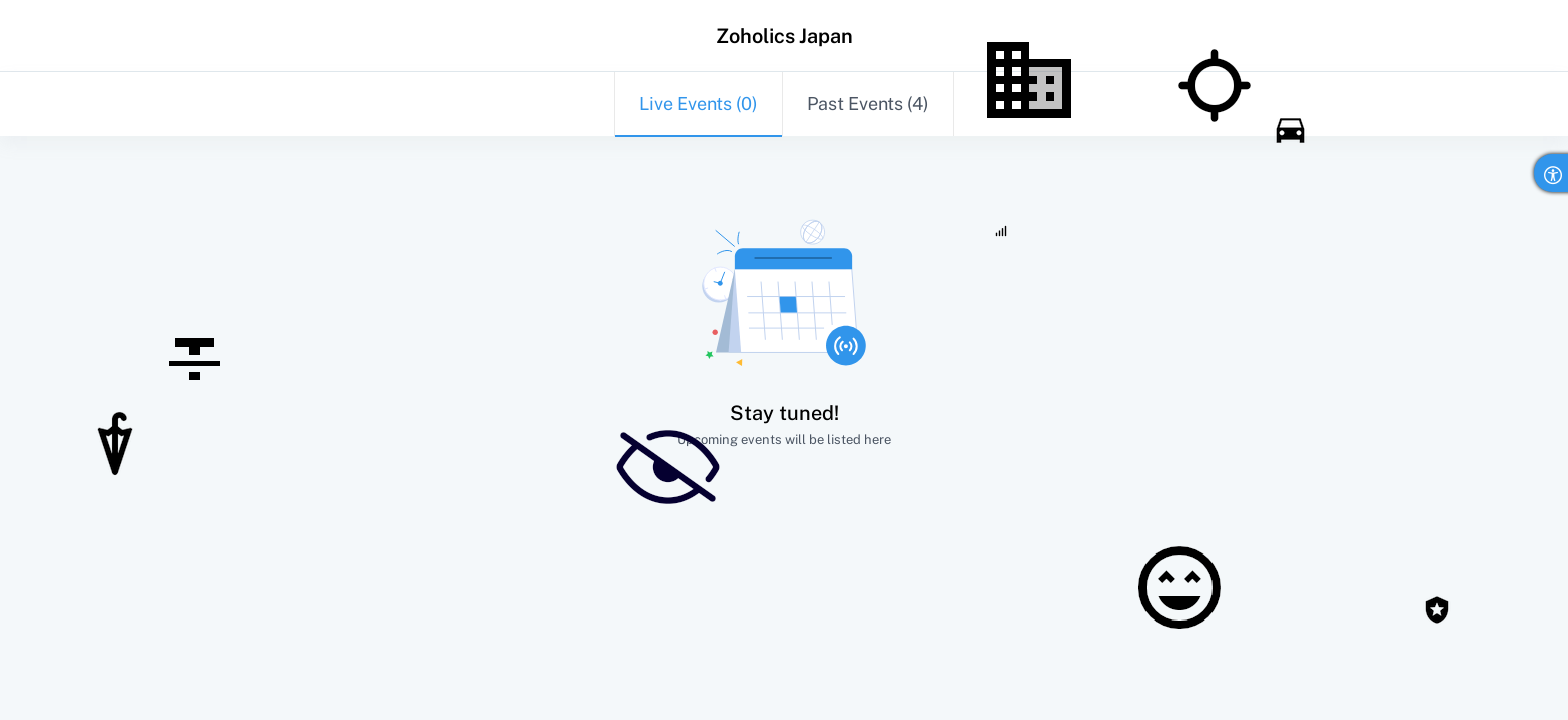 This screenshot has width=1568, height=720. What do you see at coordinates (1029, 80) in the screenshot?
I see `view company or organization profile` at bounding box center [1029, 80].